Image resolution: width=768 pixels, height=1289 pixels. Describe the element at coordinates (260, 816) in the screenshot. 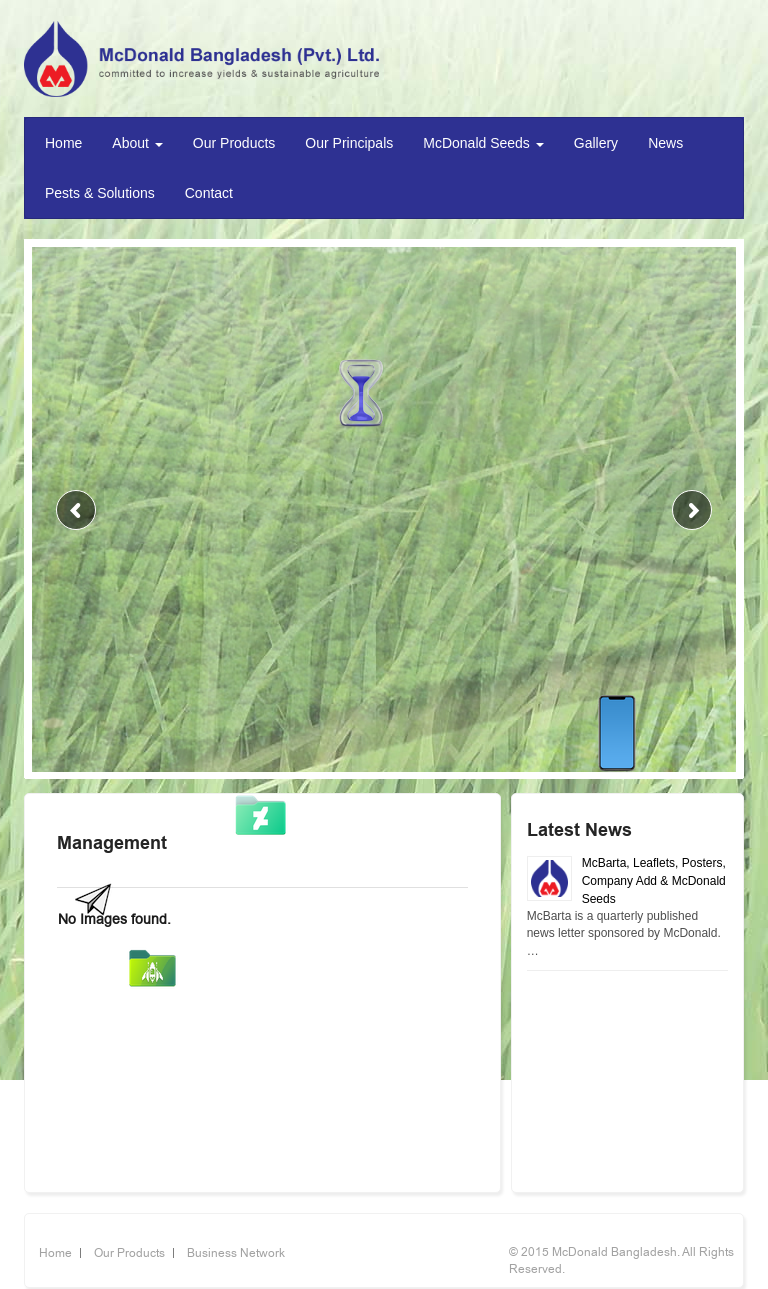

I see `open your DeviantArt downloads folder` at that location.